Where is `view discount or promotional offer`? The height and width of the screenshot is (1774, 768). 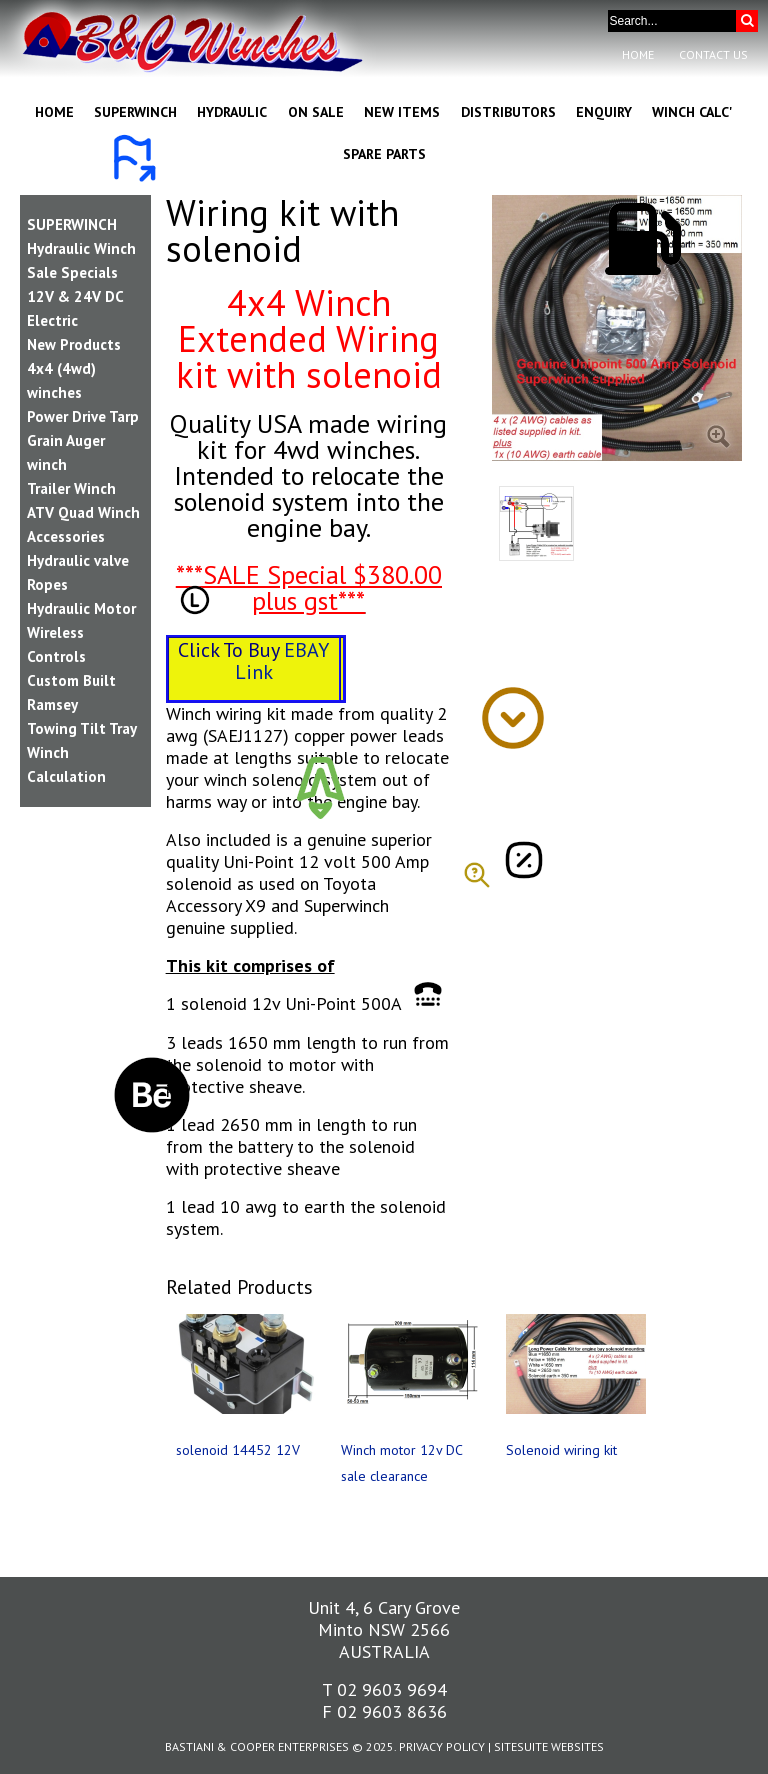 view discount or promotional offer is located at coordinates (524, 860).